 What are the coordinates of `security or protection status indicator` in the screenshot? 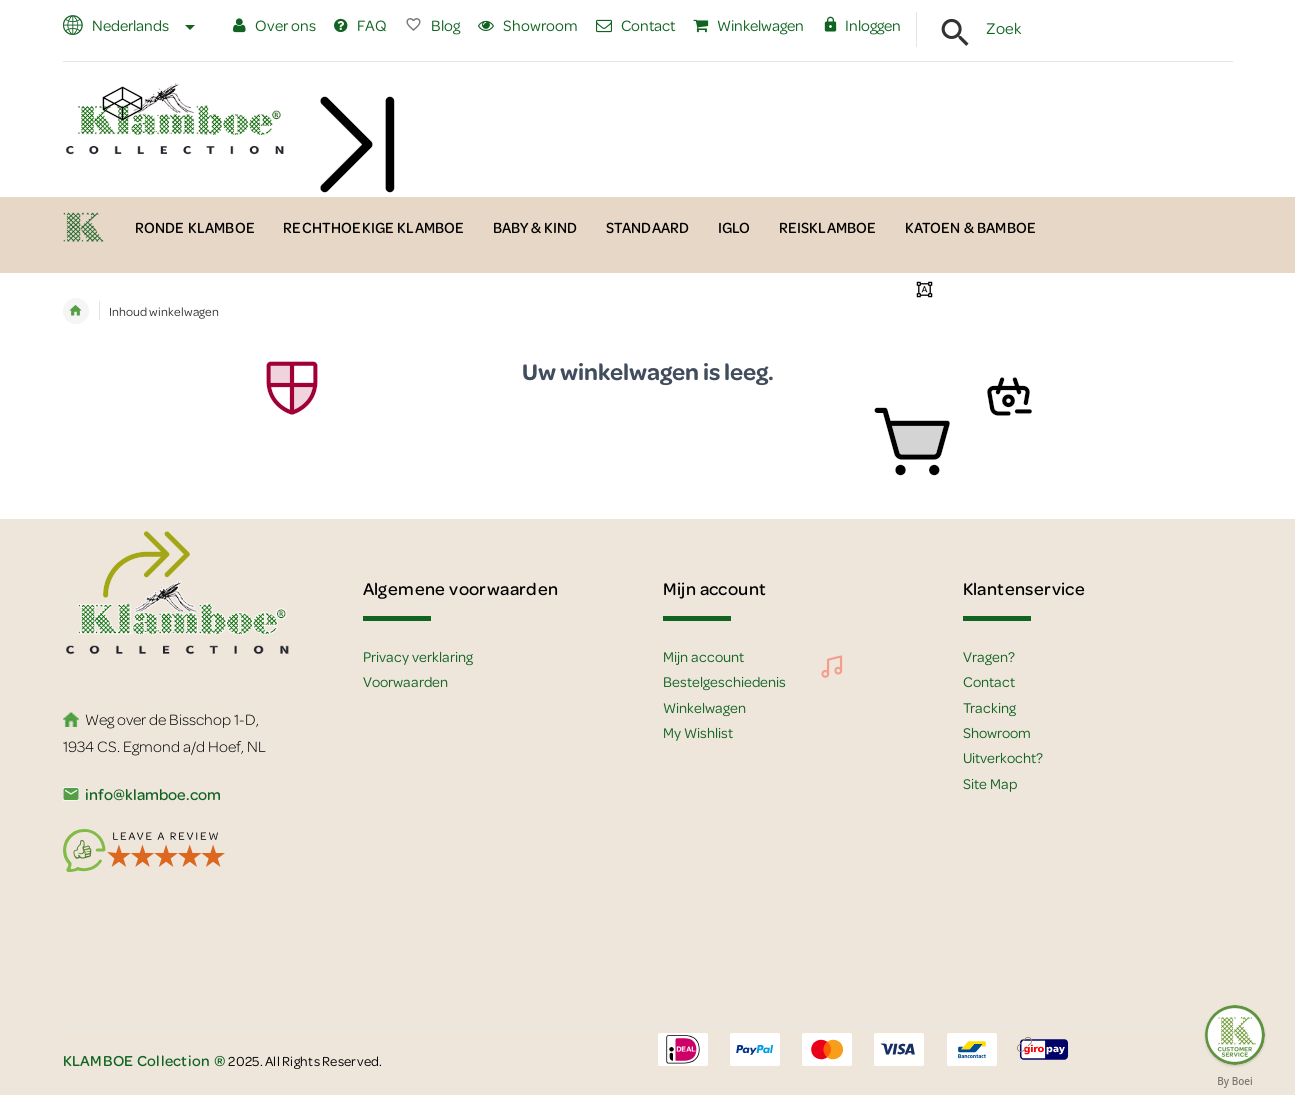 It's located at (292, 385).